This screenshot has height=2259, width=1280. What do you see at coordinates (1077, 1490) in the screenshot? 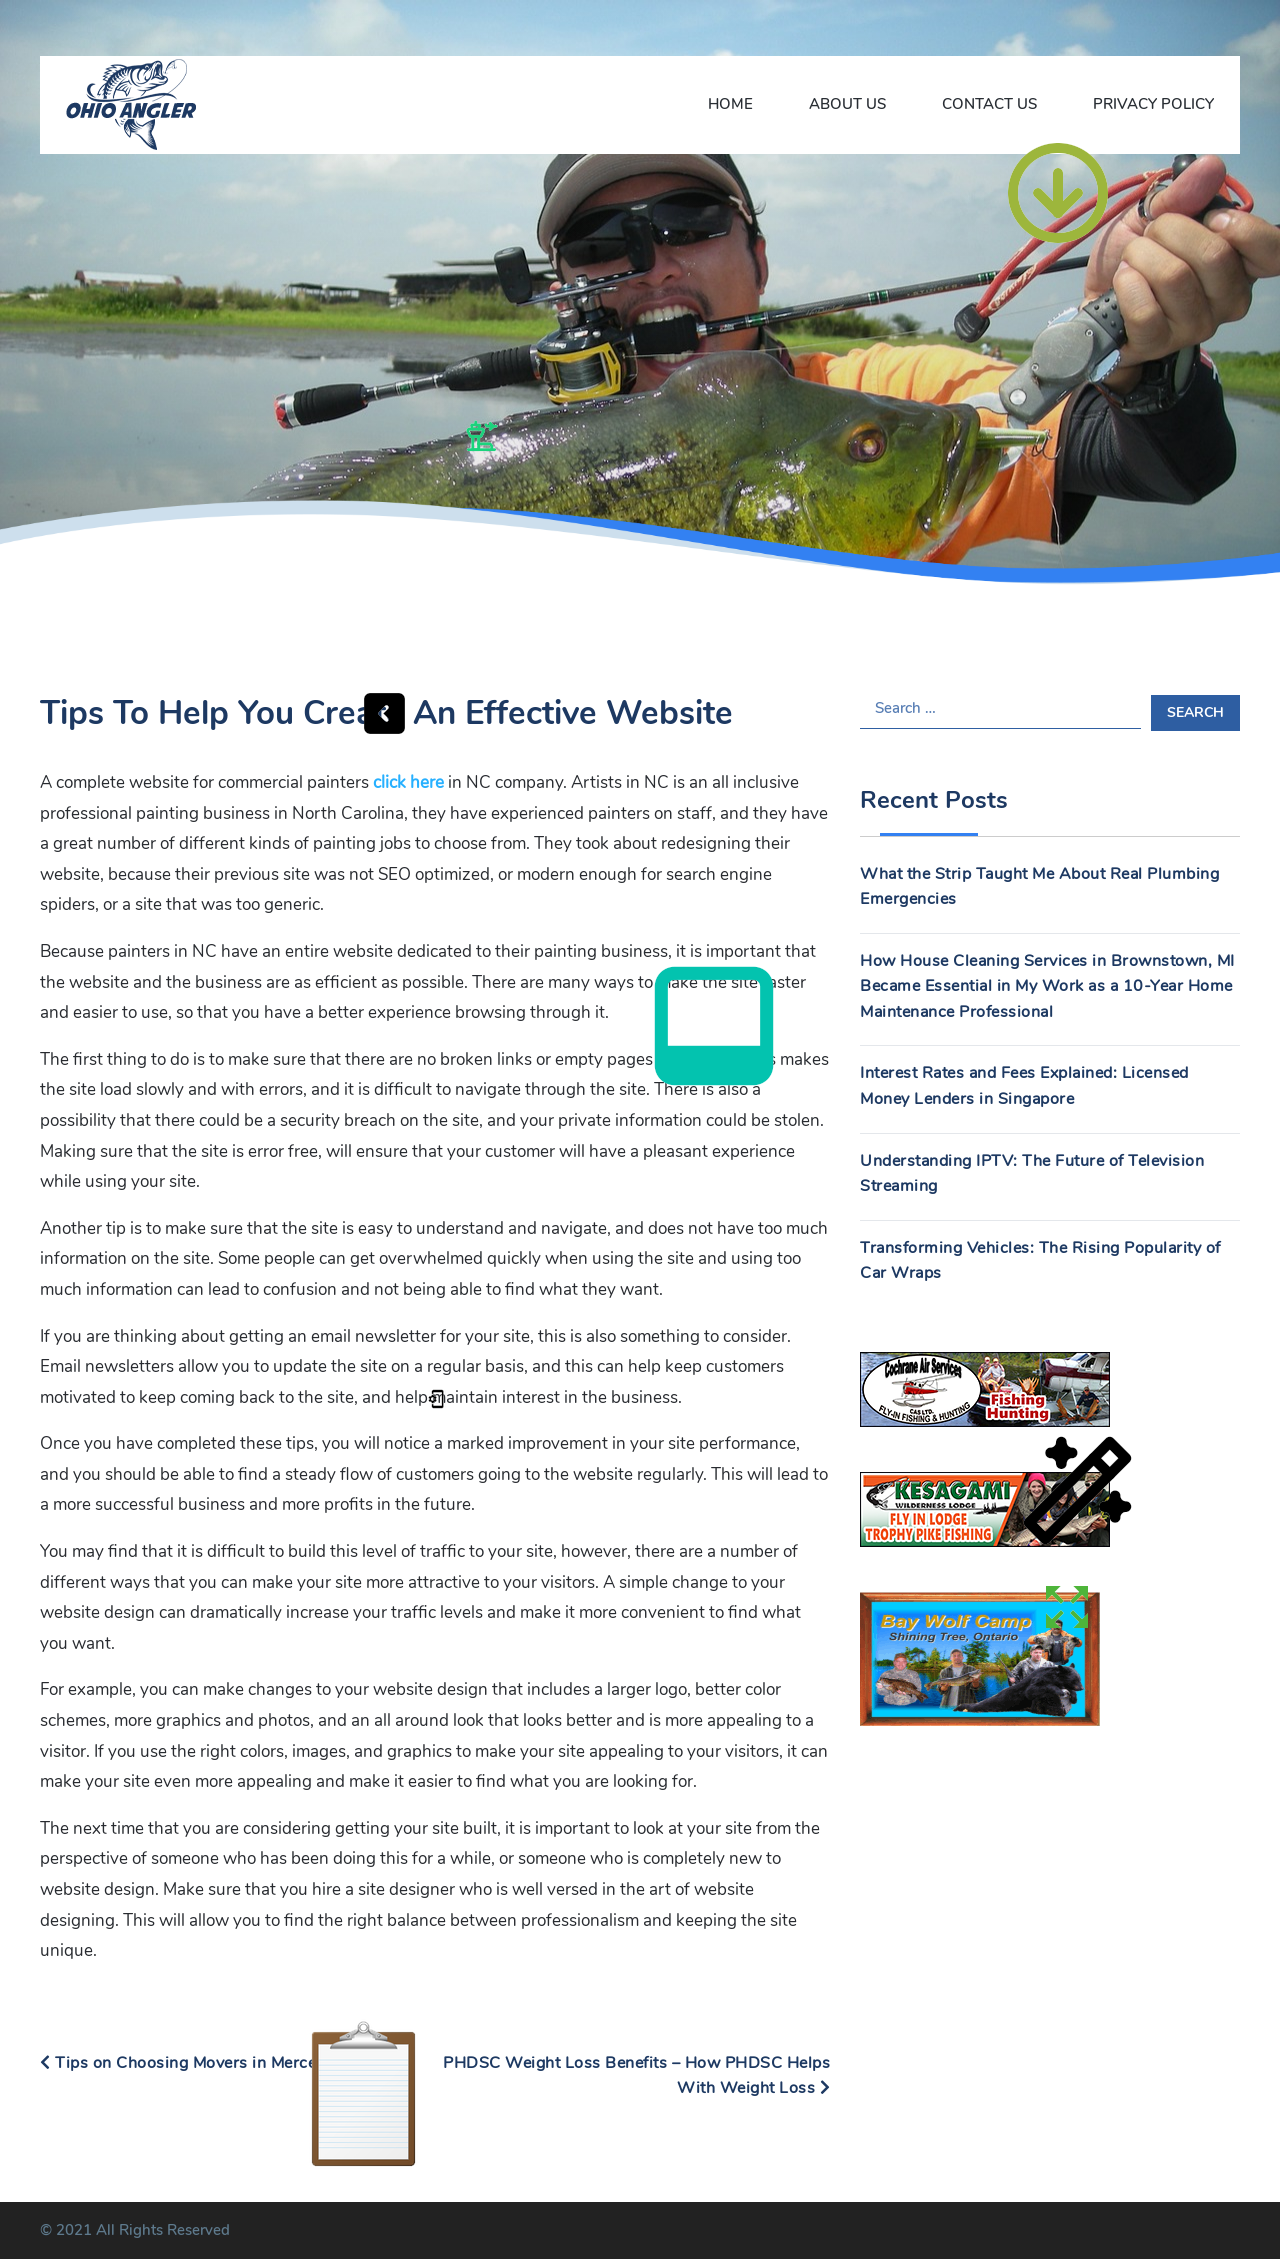
I see `apply magic or auto-enhance effects` at bounding box center [1077, 1490].